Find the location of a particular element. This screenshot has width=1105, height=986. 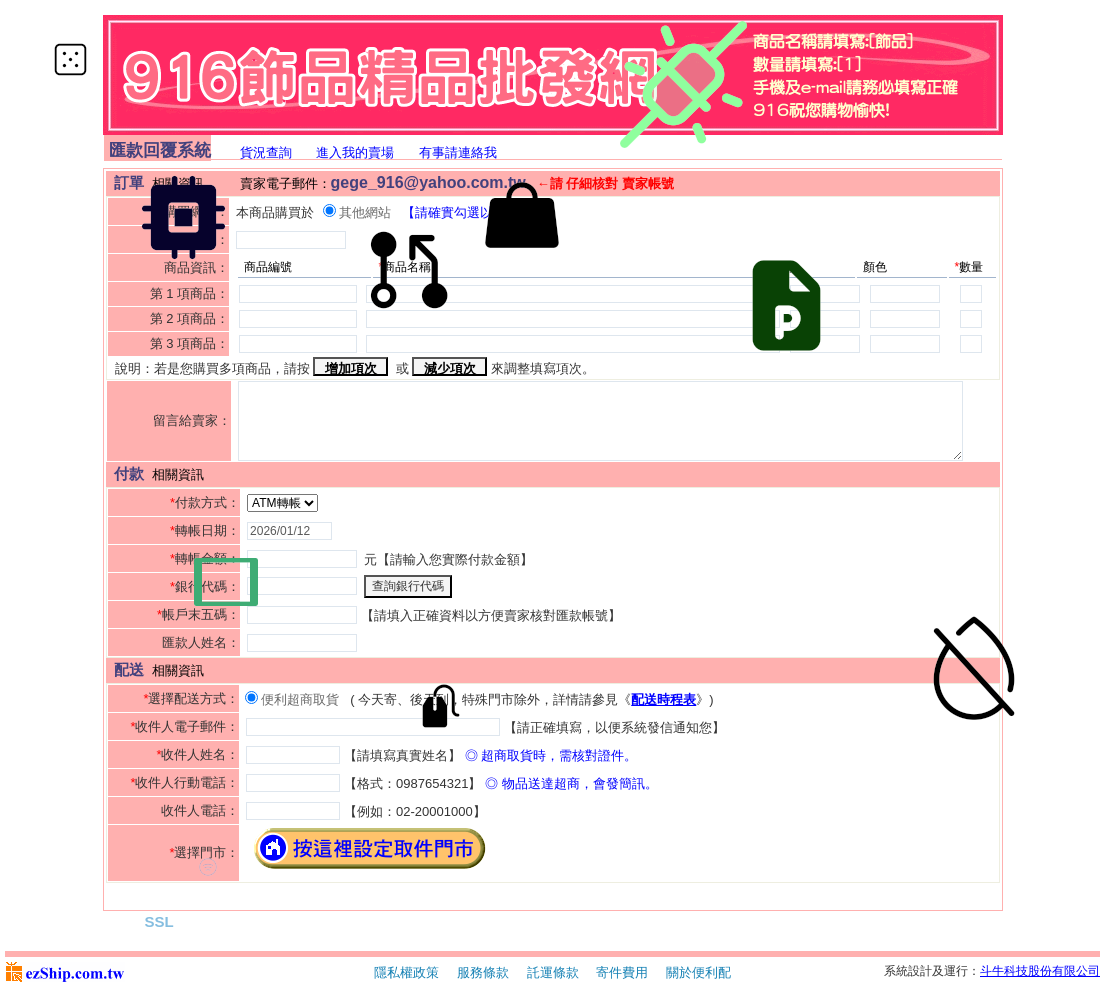

dice showing a roll of five is located at coordinates (70, 59).